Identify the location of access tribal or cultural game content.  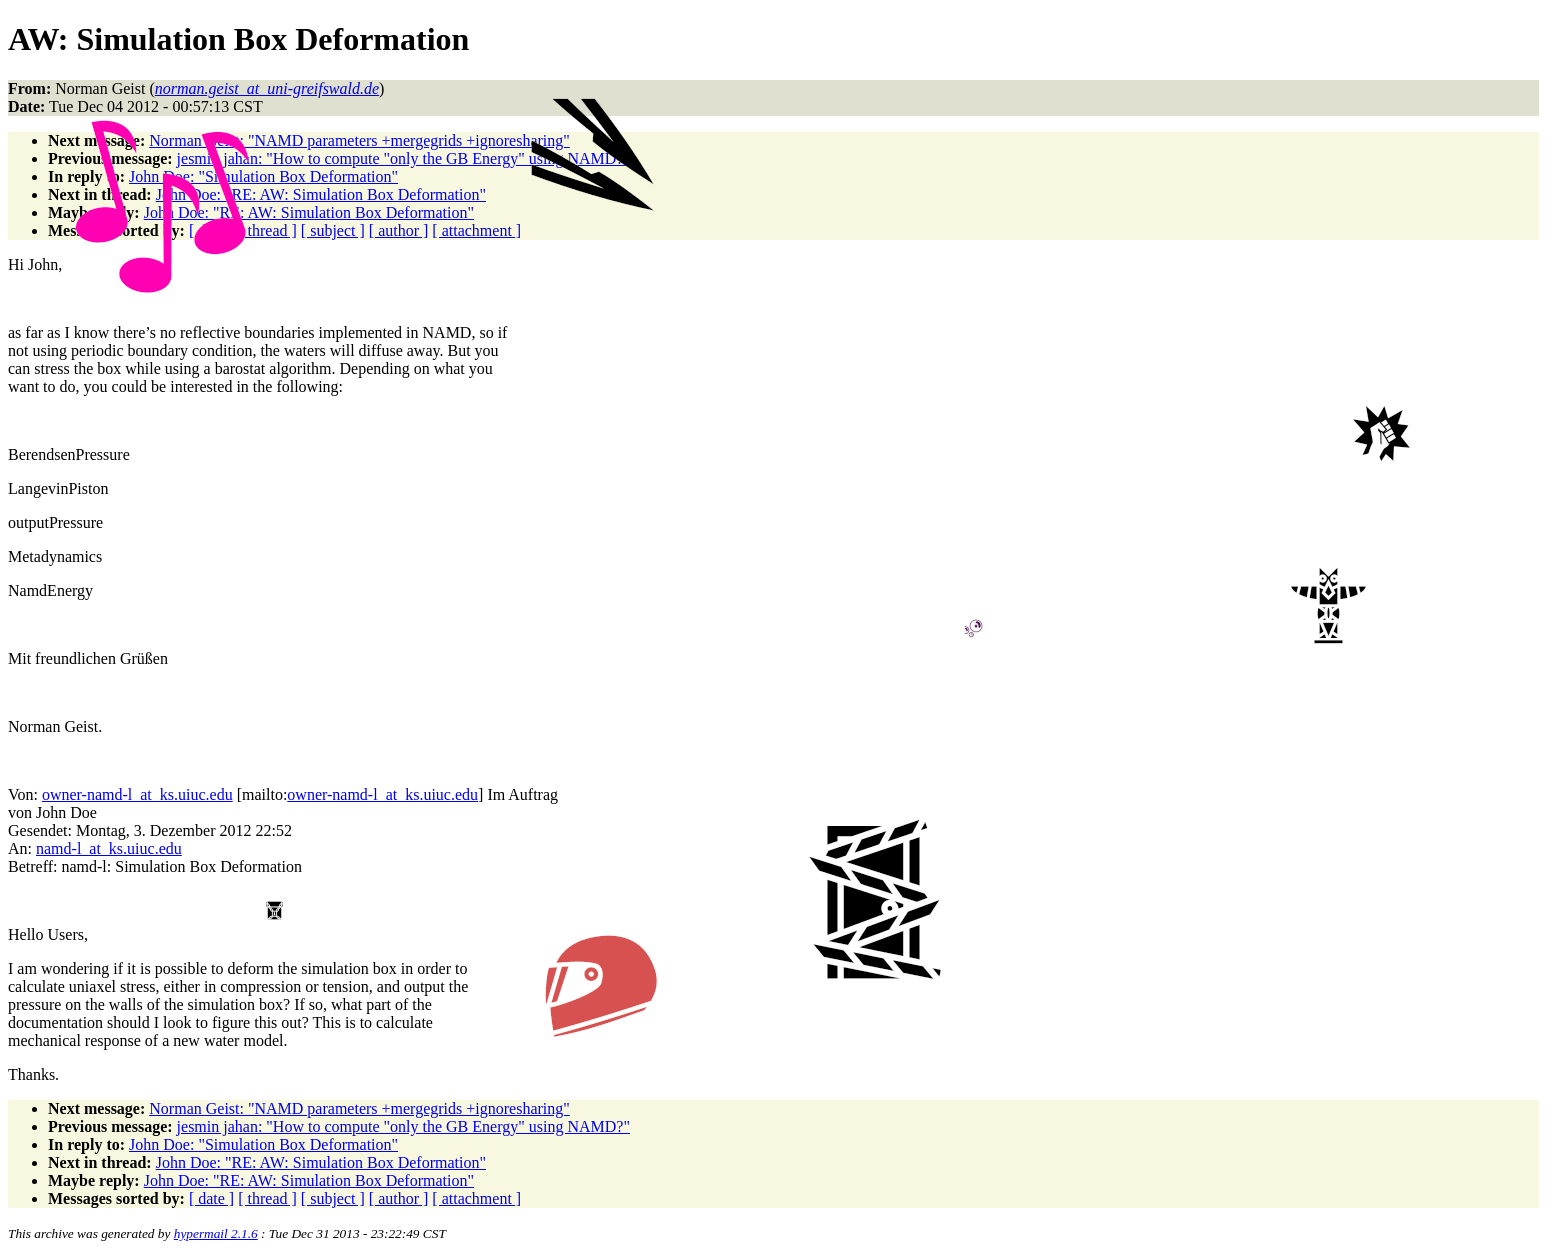
(1328, 605).